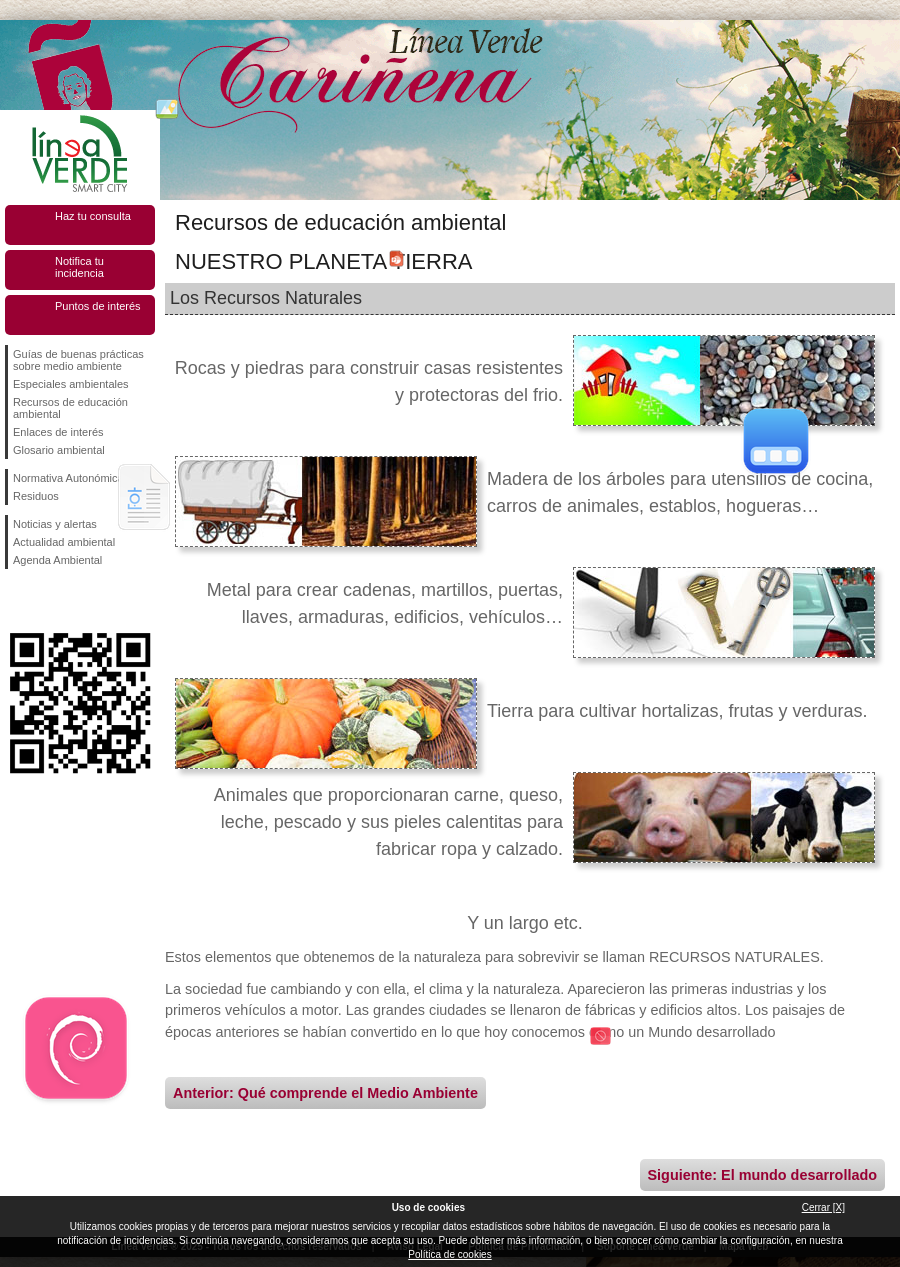 The height and width of the screenshot is (1267, 900). Describe the element at coordinates (396, 258) in the screenshot. I see `a microsoft powerpoint file` at that location.